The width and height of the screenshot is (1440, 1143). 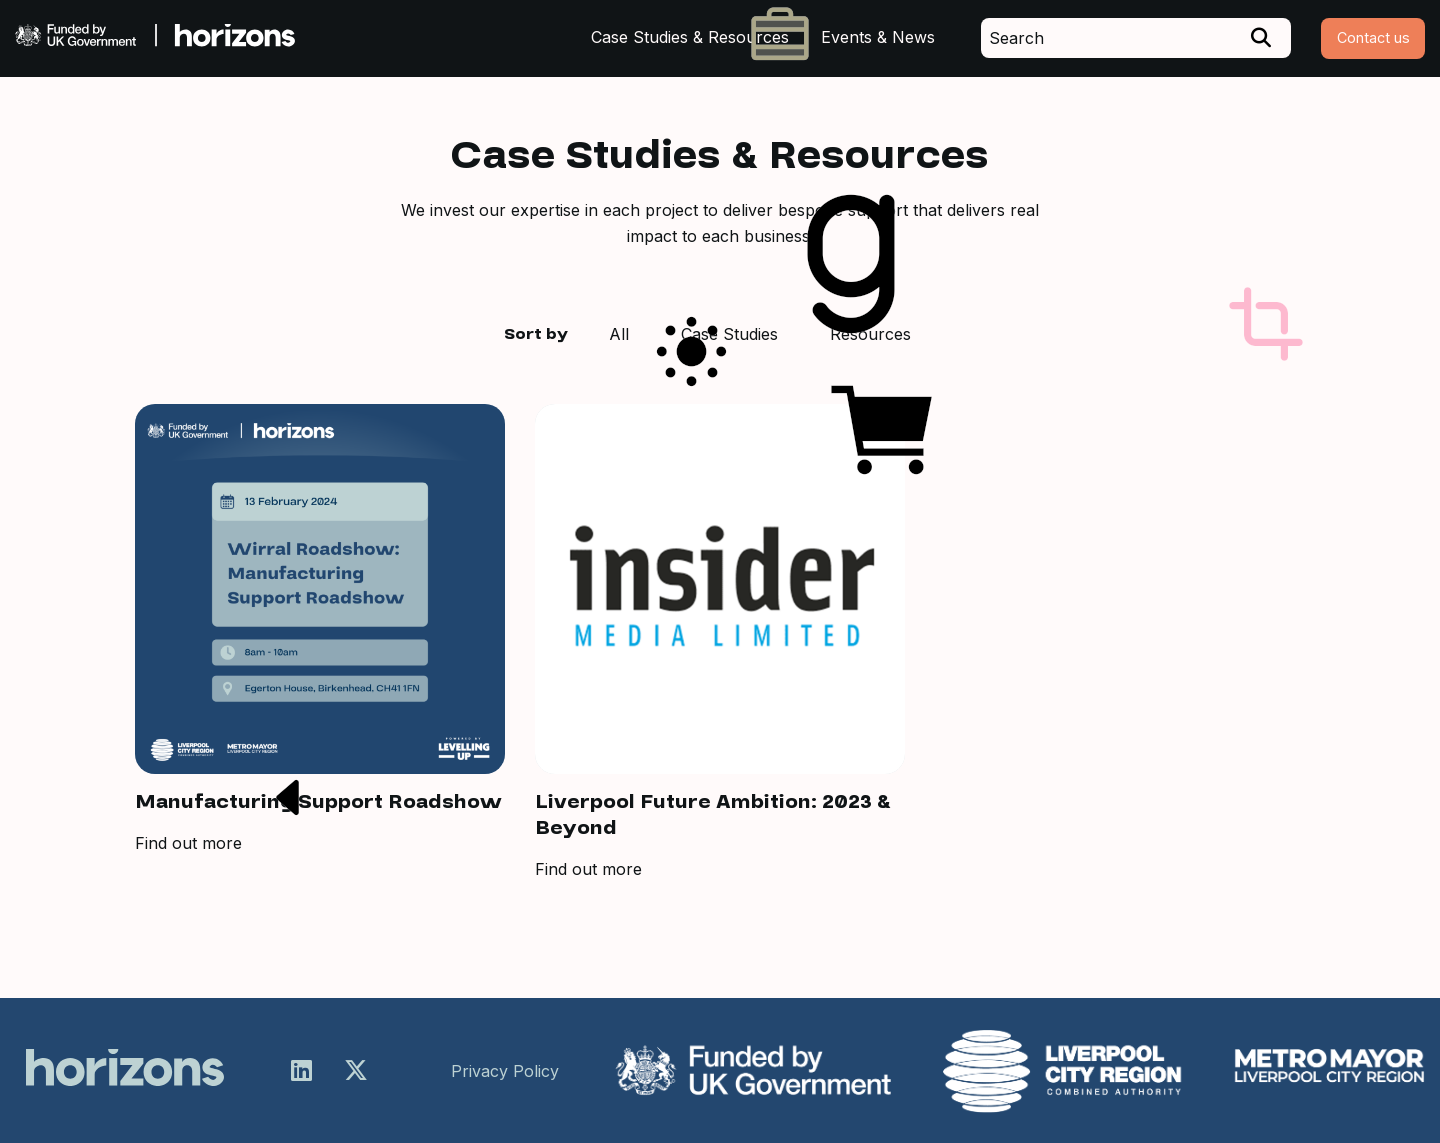 I want to click on view your shopping cart, so click(x=883, y=430).